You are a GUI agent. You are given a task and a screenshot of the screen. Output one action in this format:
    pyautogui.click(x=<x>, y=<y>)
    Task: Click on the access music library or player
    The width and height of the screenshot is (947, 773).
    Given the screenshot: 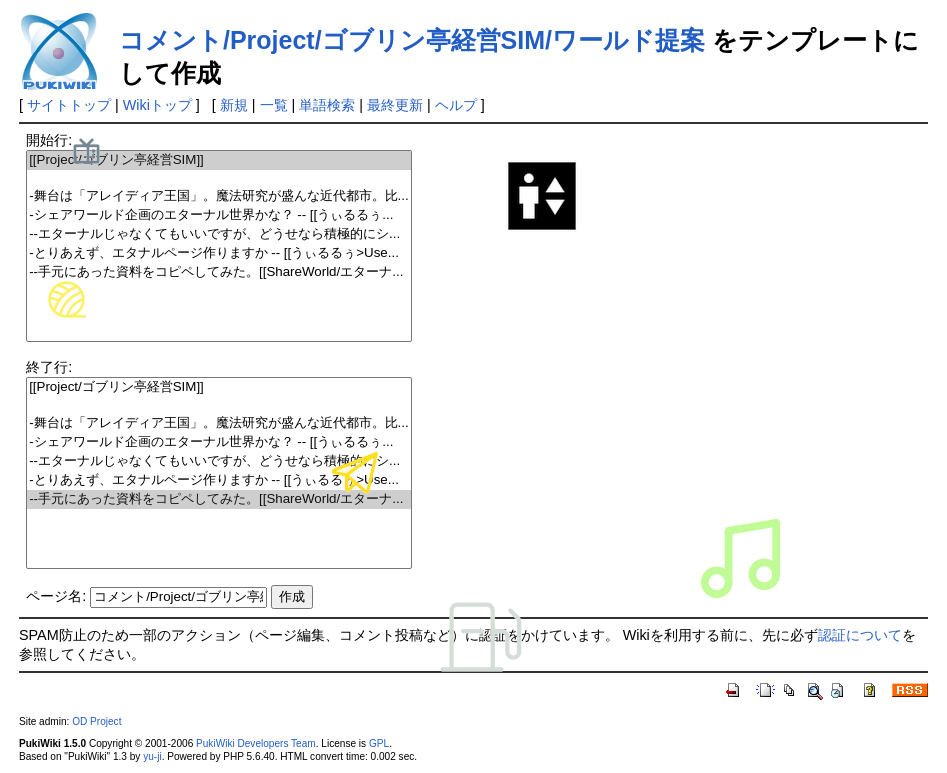 What is the action you would take?
    pyautogui.click(x=740, y=558)
    